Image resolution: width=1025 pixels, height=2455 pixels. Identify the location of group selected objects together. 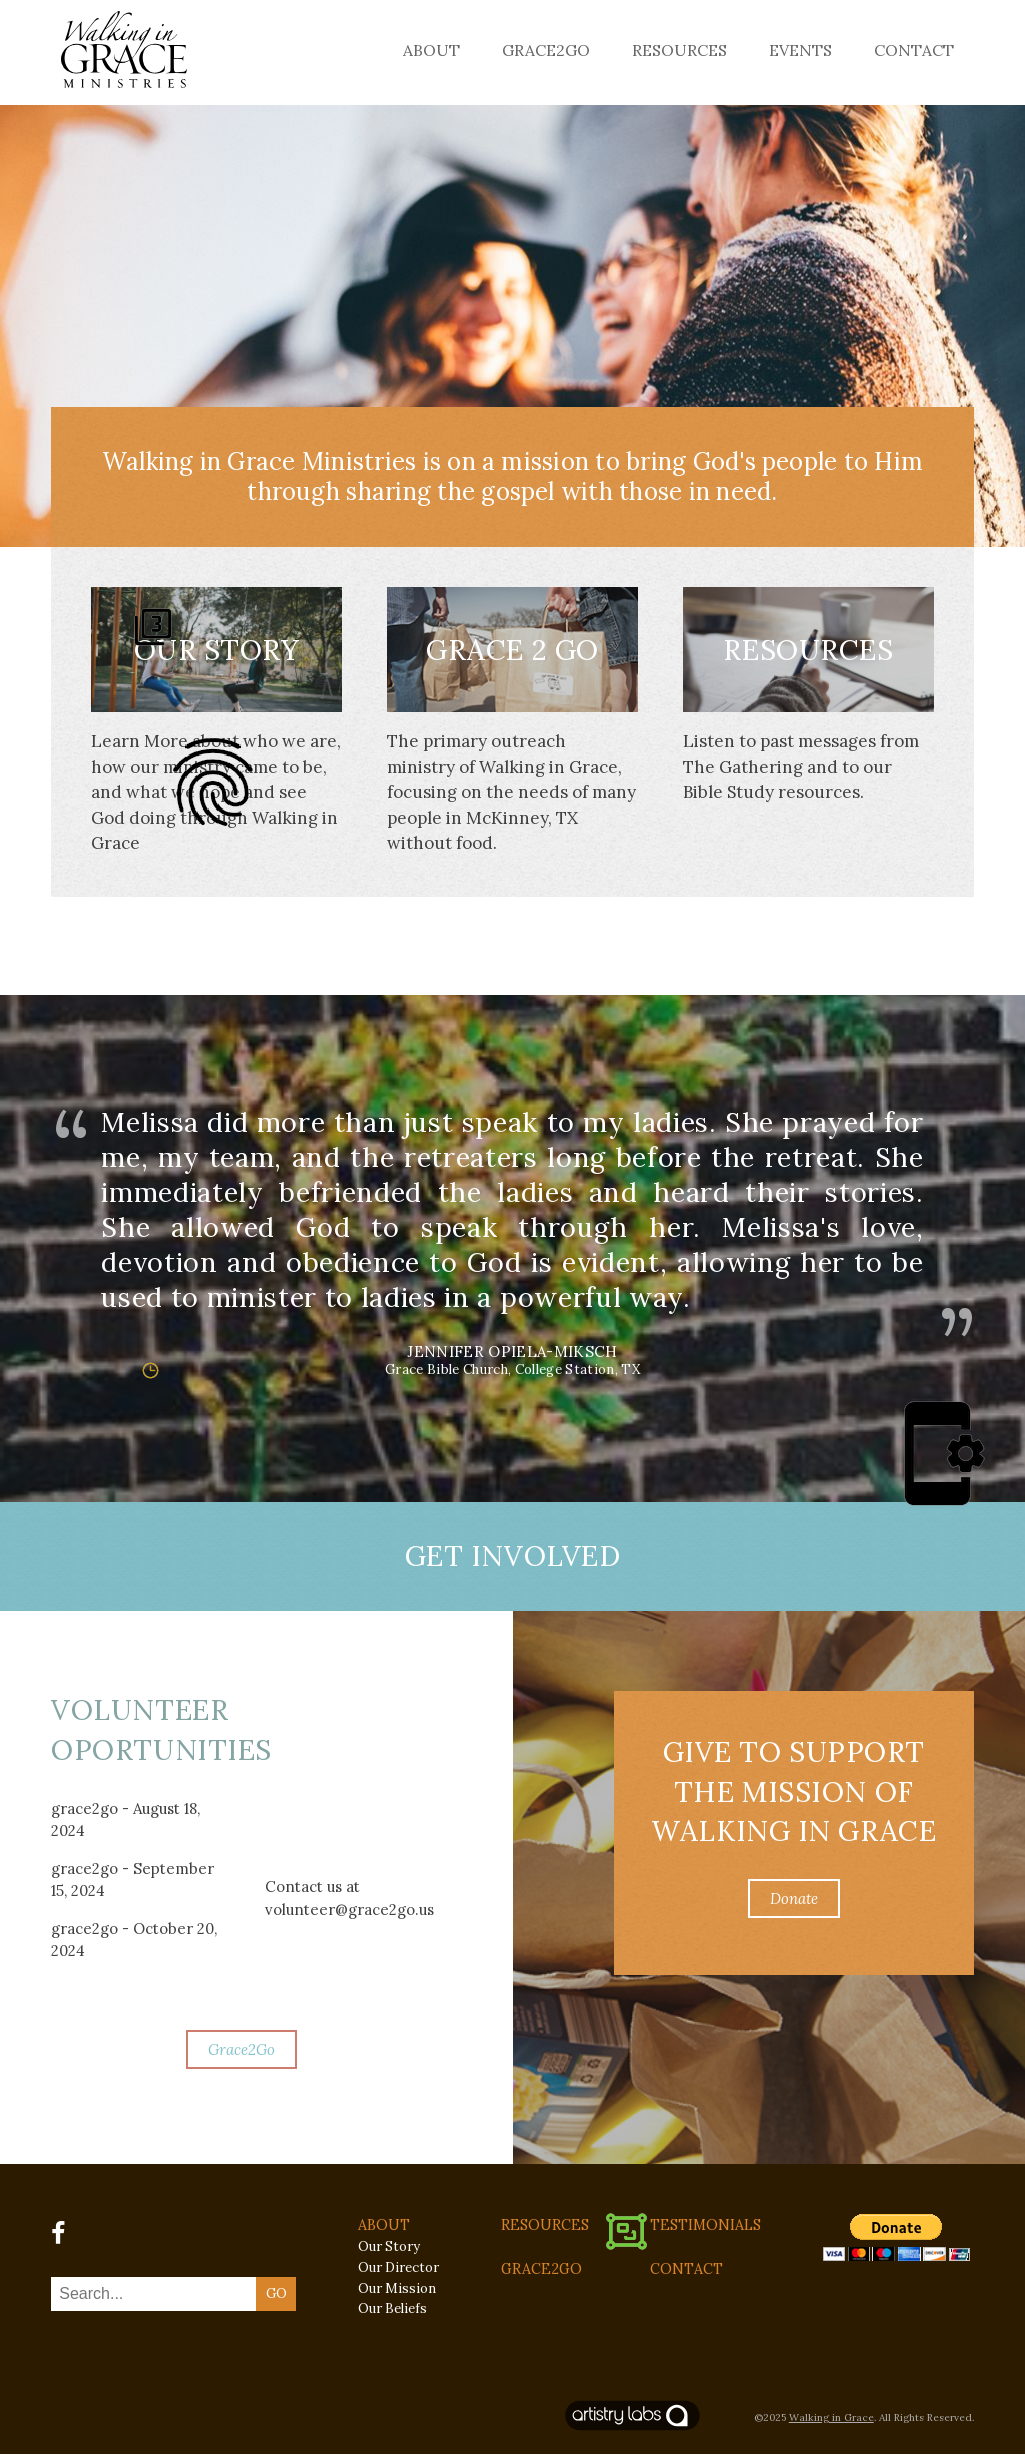
(626, 2231).